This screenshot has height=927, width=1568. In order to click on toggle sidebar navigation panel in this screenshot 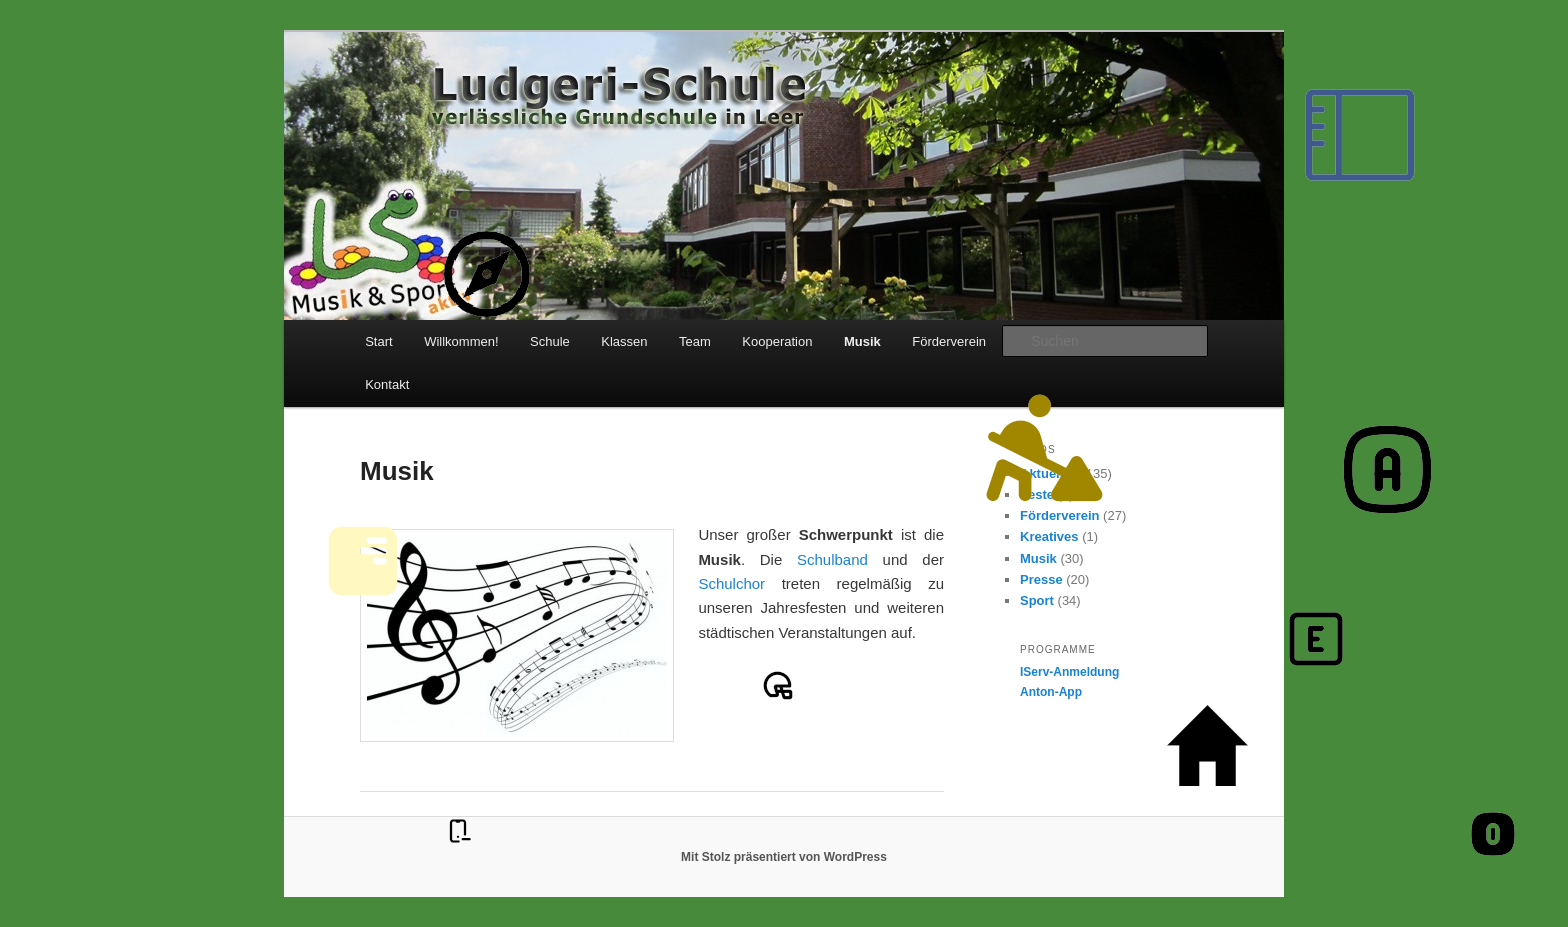, I will do `click(1360, 135)`.